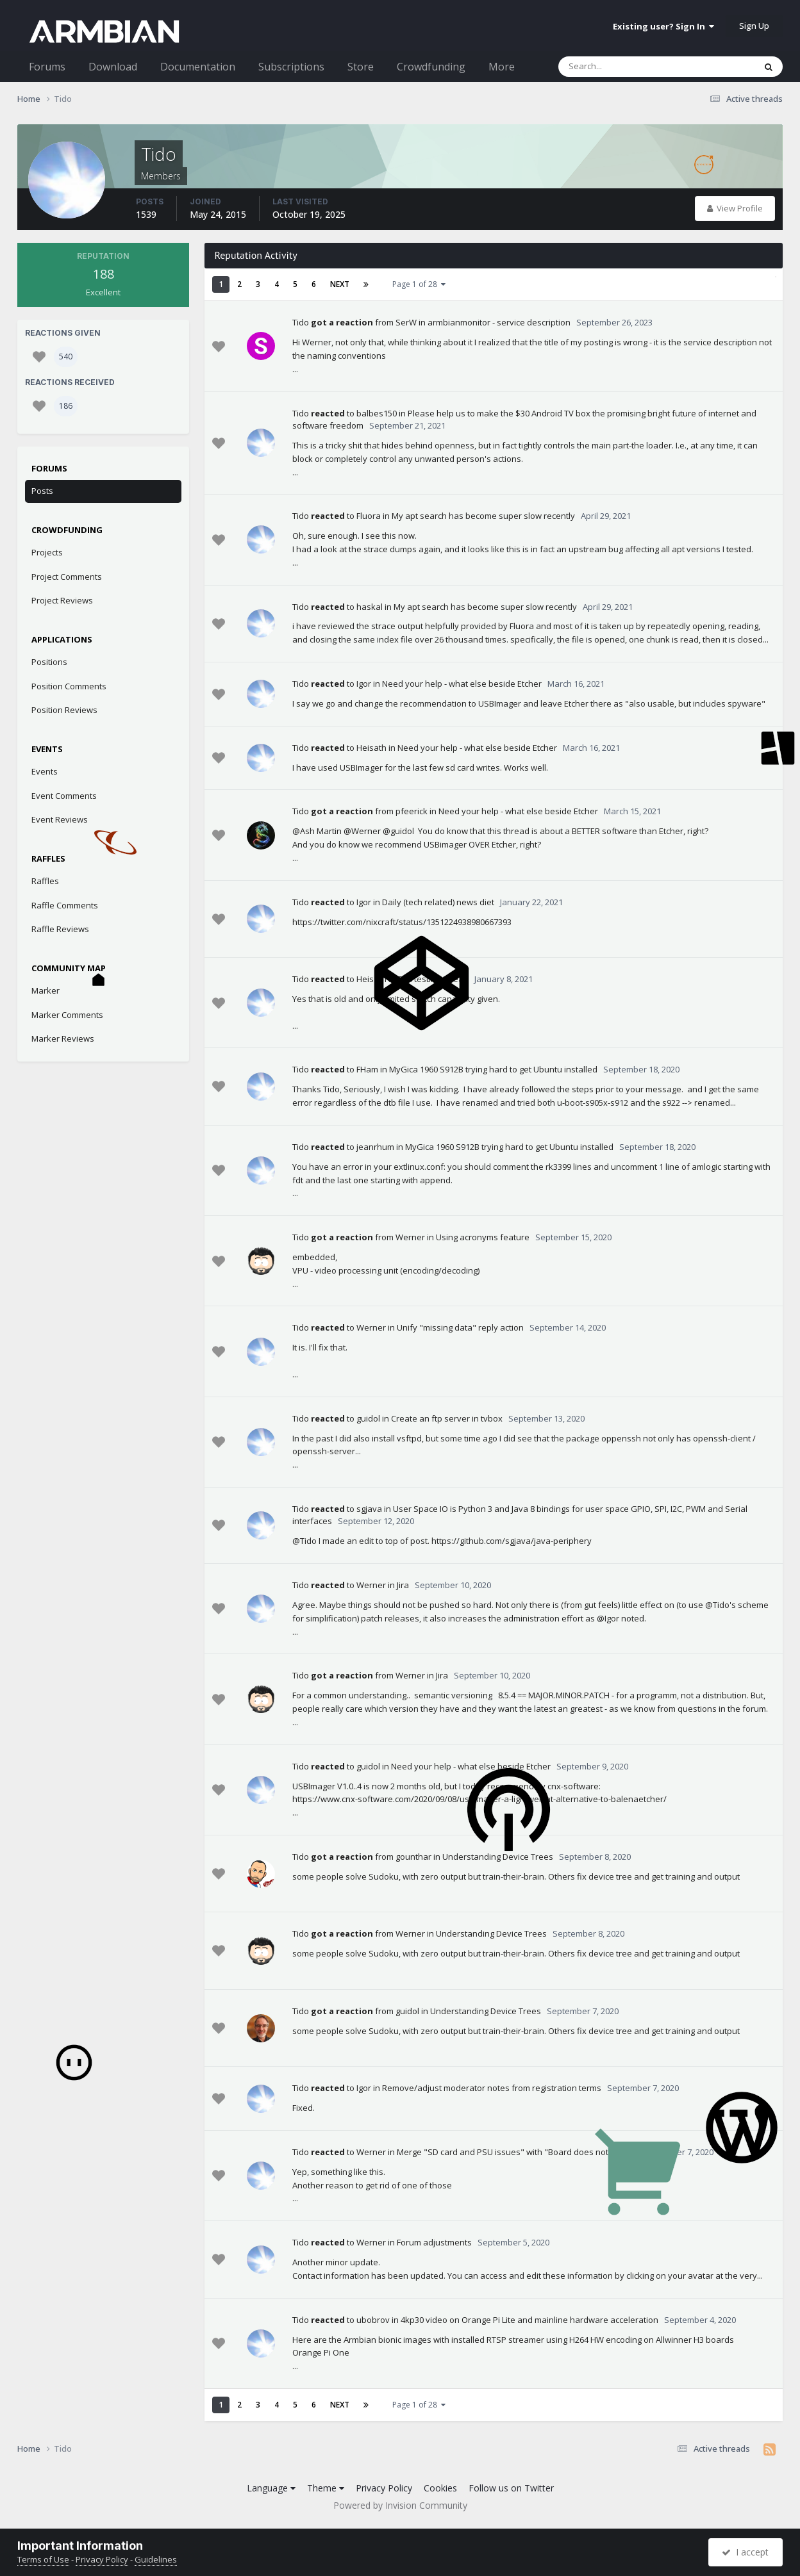  Describe the element at coordinates (508, 1809) in the screenshot. I see `indicates network signal or broadcast strength` at that location.